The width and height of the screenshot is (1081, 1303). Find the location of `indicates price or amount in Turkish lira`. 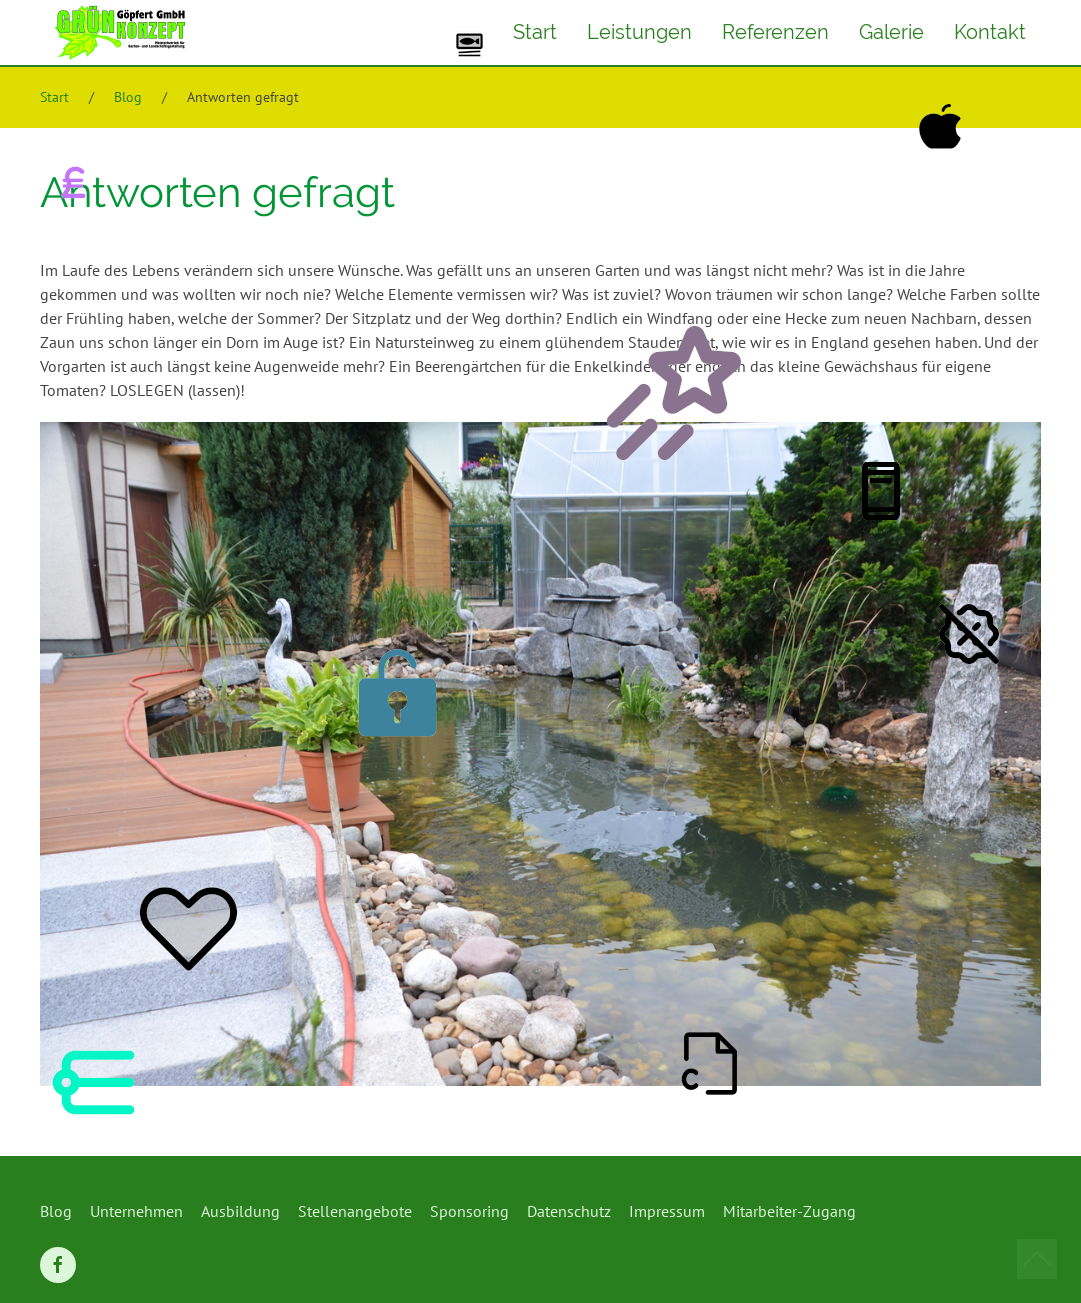

indicates price or amount in Turkish lira is located at coordinates (74, 182).